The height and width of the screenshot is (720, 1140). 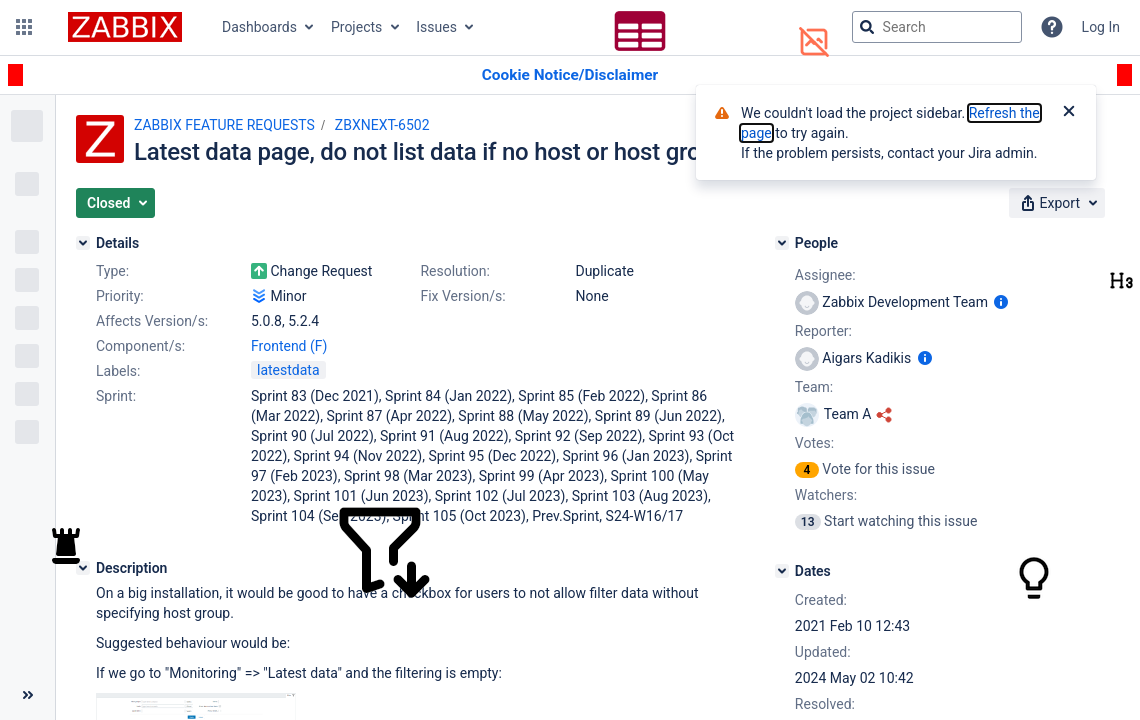 What do you see at coordinates (640, 31) in the screenshot?
I see `view data in table format` at bounding box center [640, 31].